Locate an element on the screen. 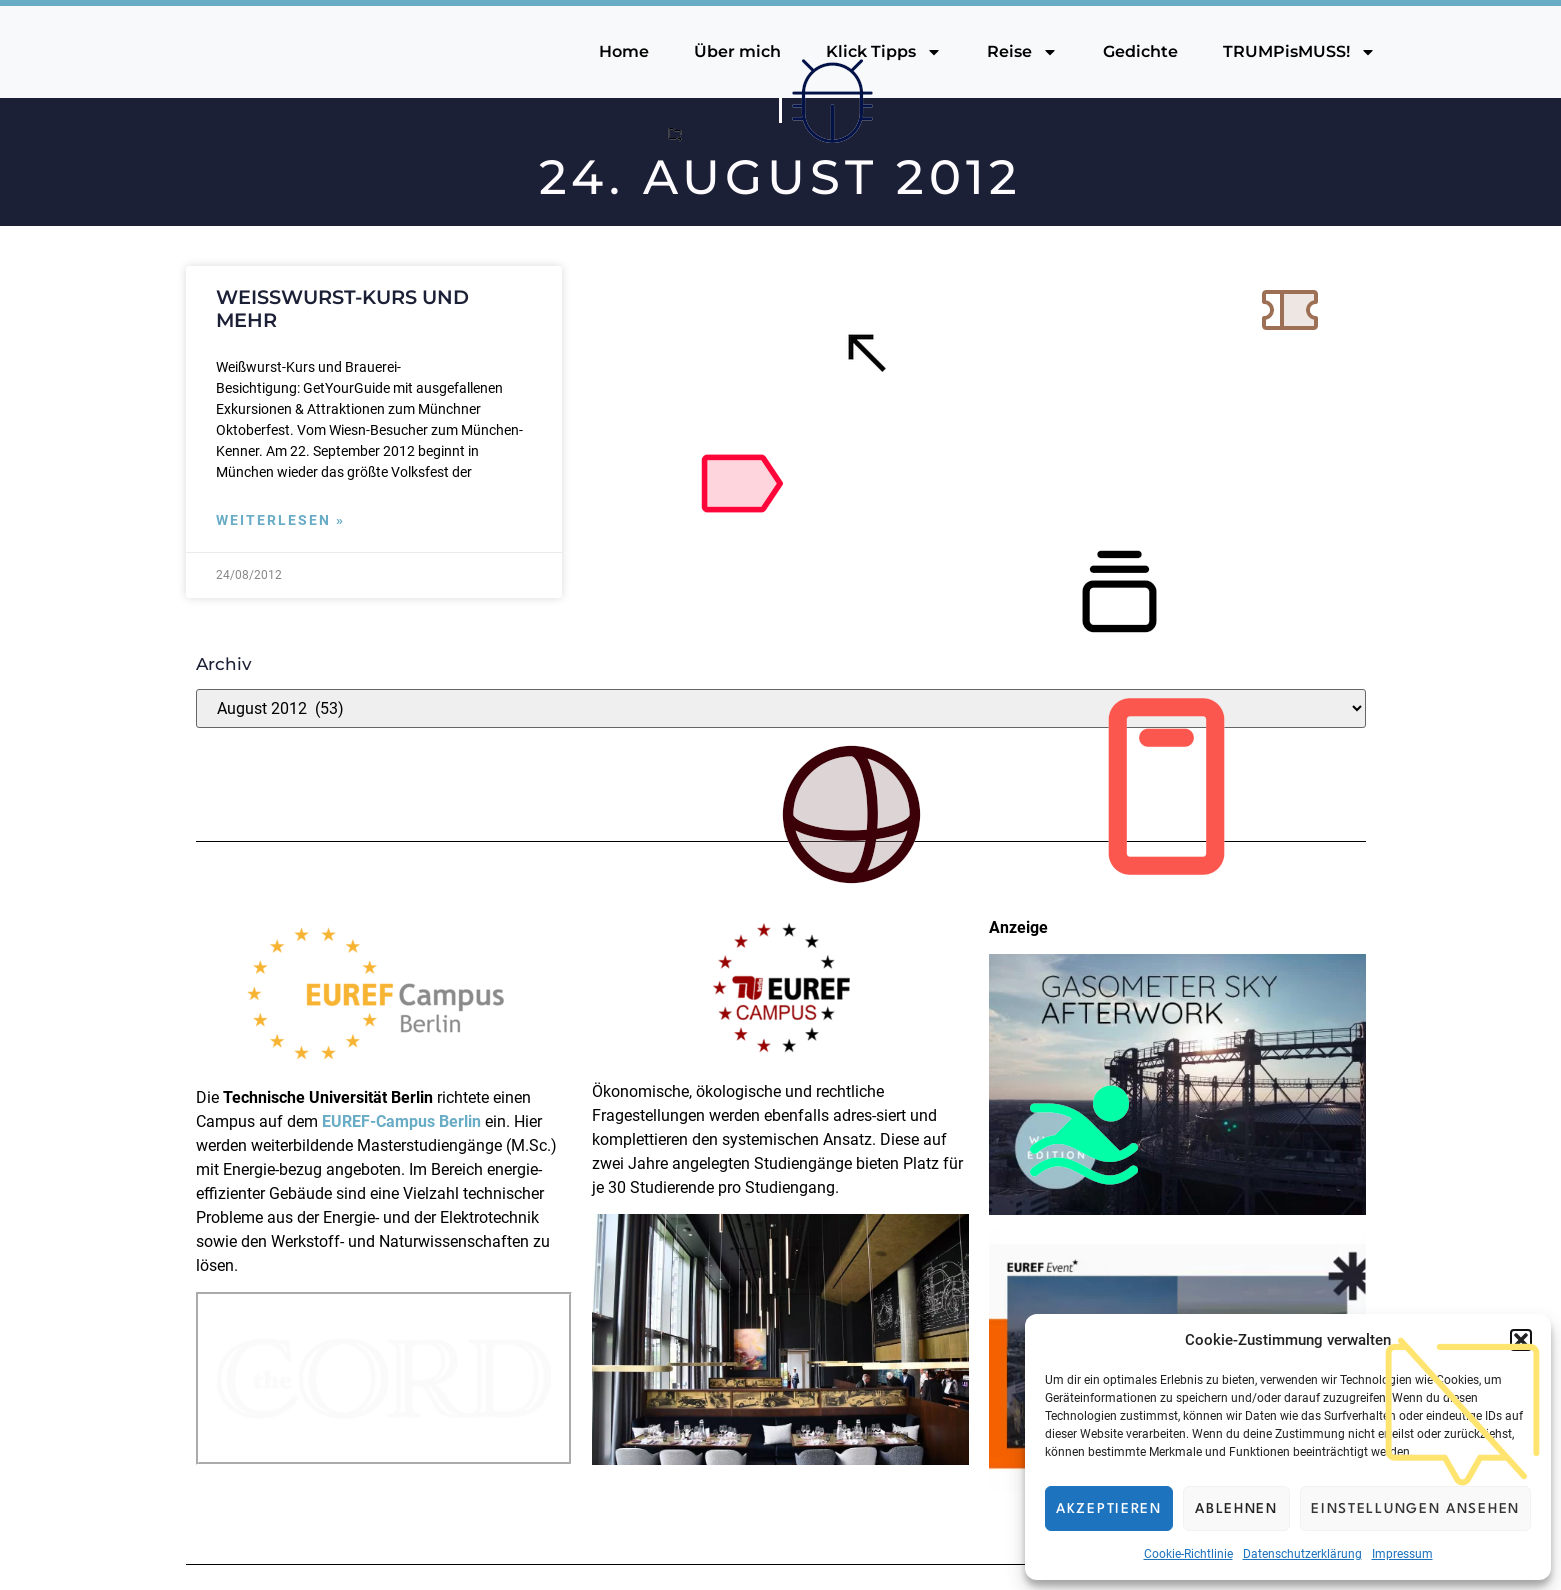 The image size is (1561, 1590). access power-related files or settings is located at coordinates (675, 134).